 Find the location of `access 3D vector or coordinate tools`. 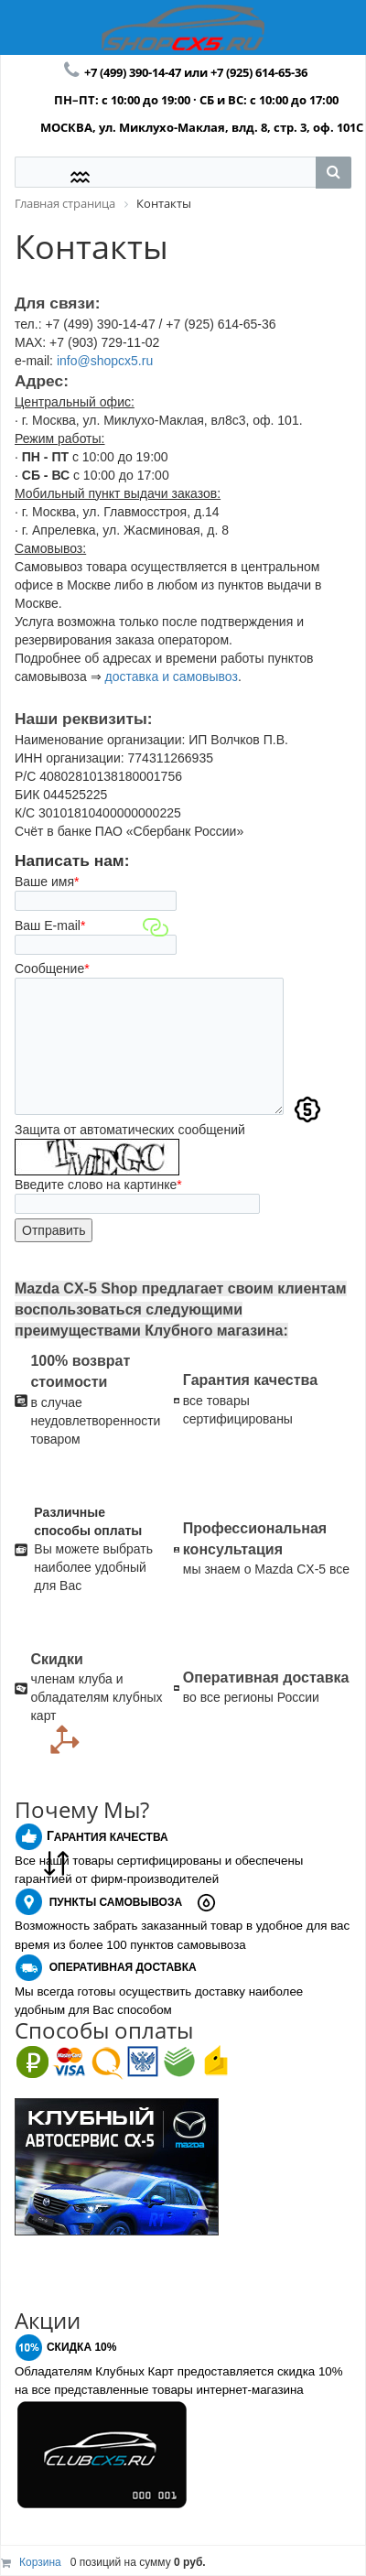

access 3D vector or coordinate tools is located at coordinates (63, 1741).